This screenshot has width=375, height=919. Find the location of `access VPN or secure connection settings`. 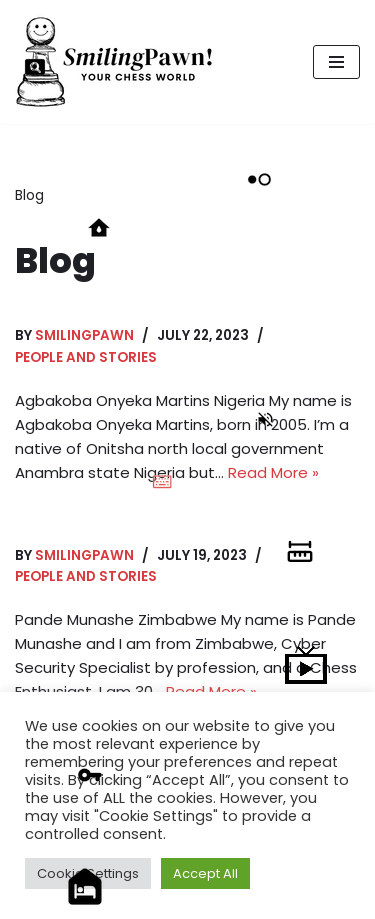

access VPN or secure connection settings is located at coordinates (90, 775).